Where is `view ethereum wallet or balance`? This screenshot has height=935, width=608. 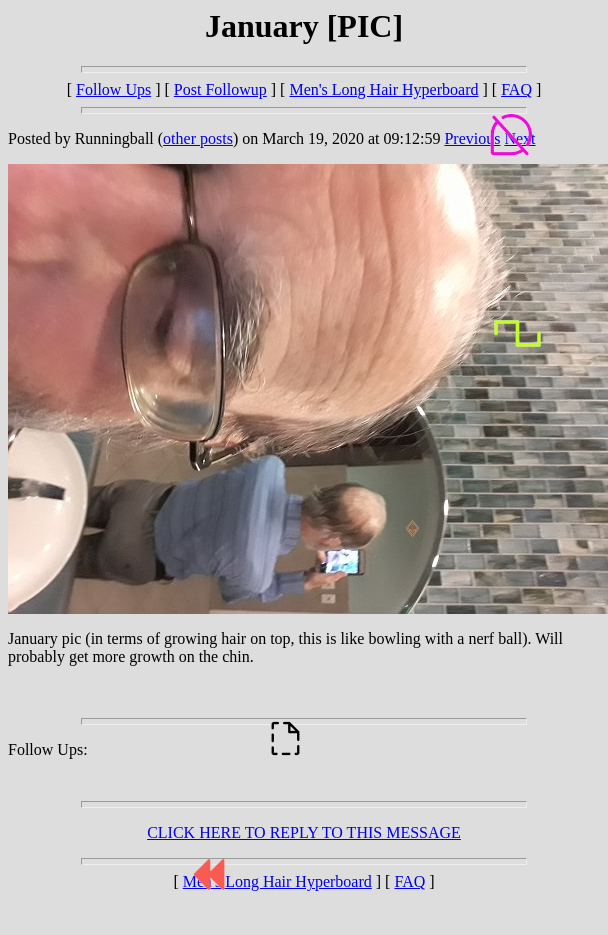 view ethereum wallet or balance is located at coordinates (412, 528).